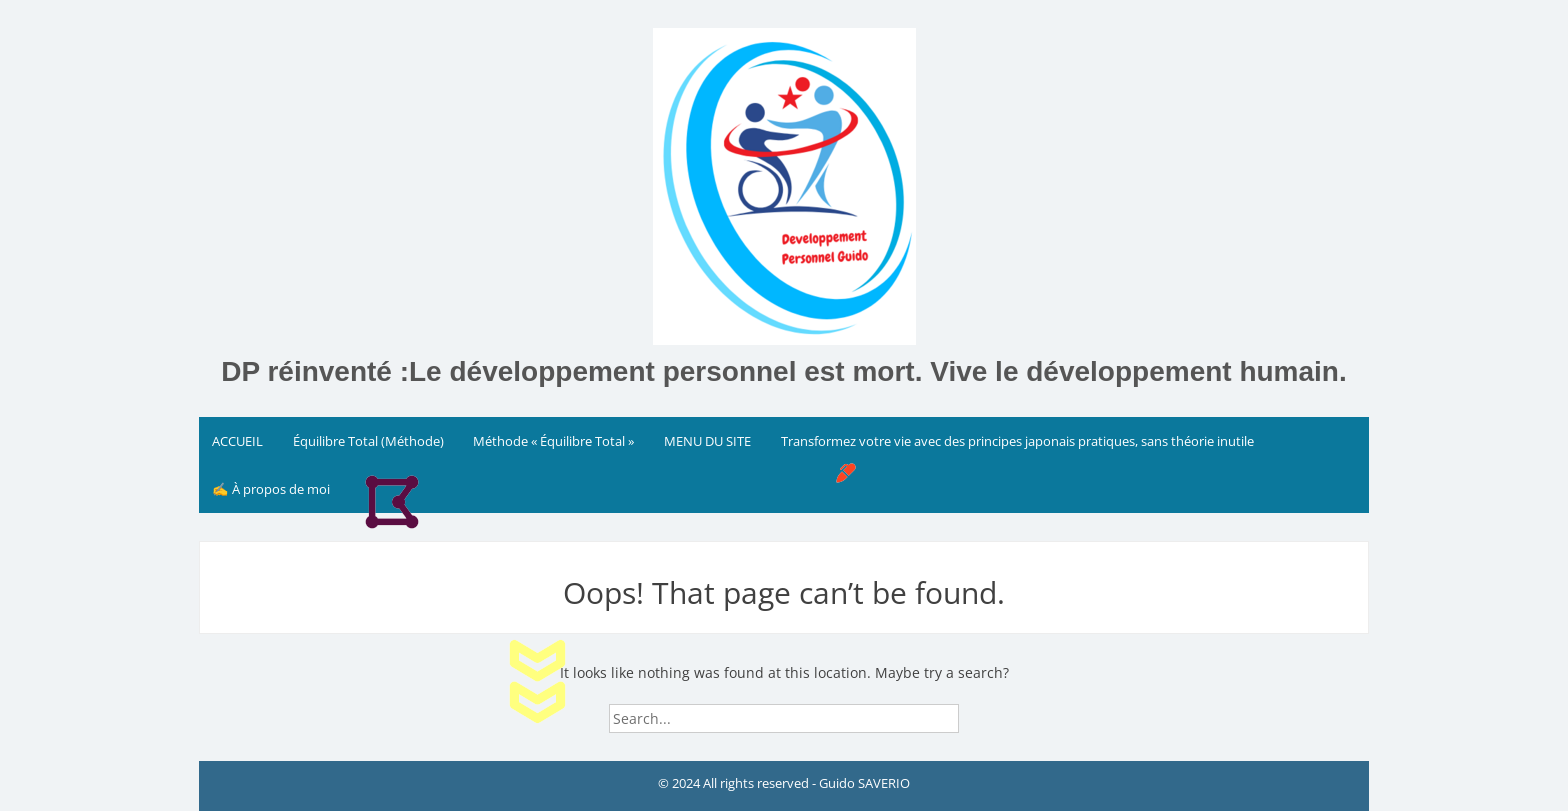 This screenshot has width=1568, height=811. I want to click on view earned badges or achievements, so click(537, 681).